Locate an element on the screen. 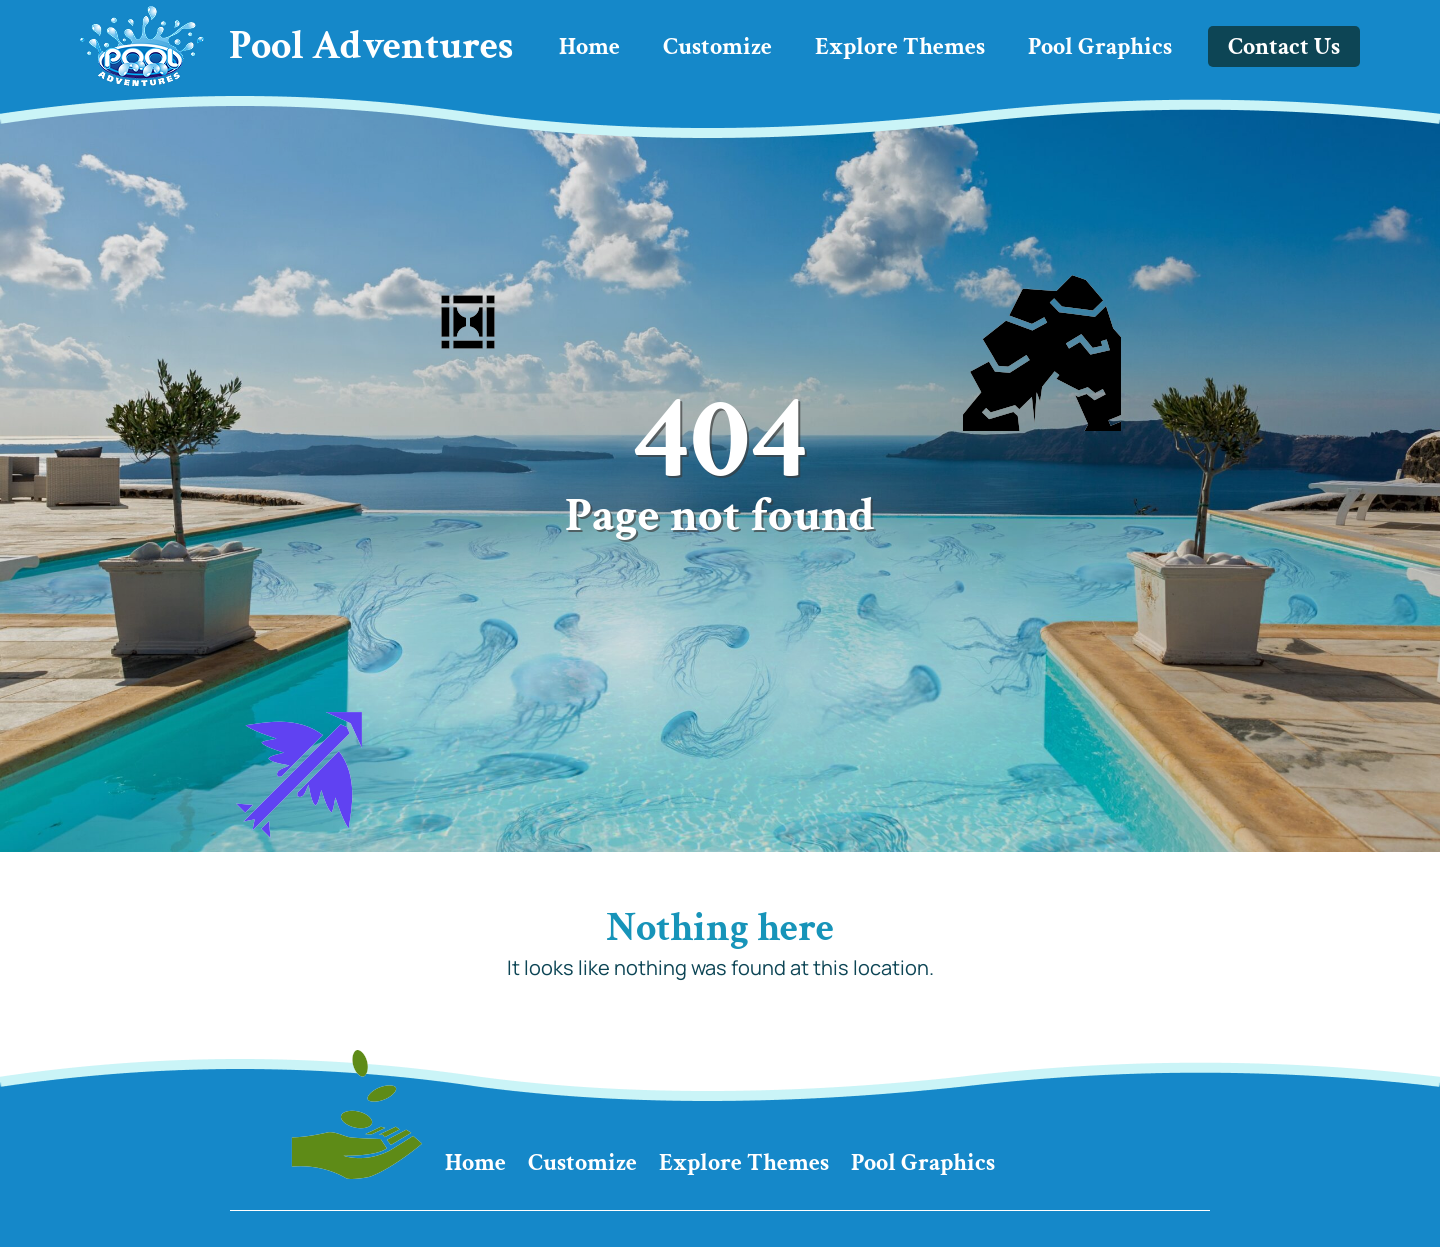 The width and height of the screenshot is (1440, 1247). indicates a ranged weapon or archery skill is located at coordinates (299, 775).